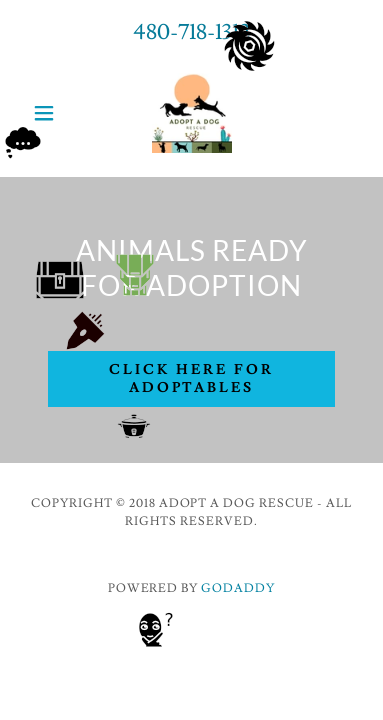 This screenshot has height=720, width=383. What do you see at coordinates (249, 45) in the screenshot?
I see `indicates a sawblade or cutting tool in a game interface` at bounding box center [249, 45].